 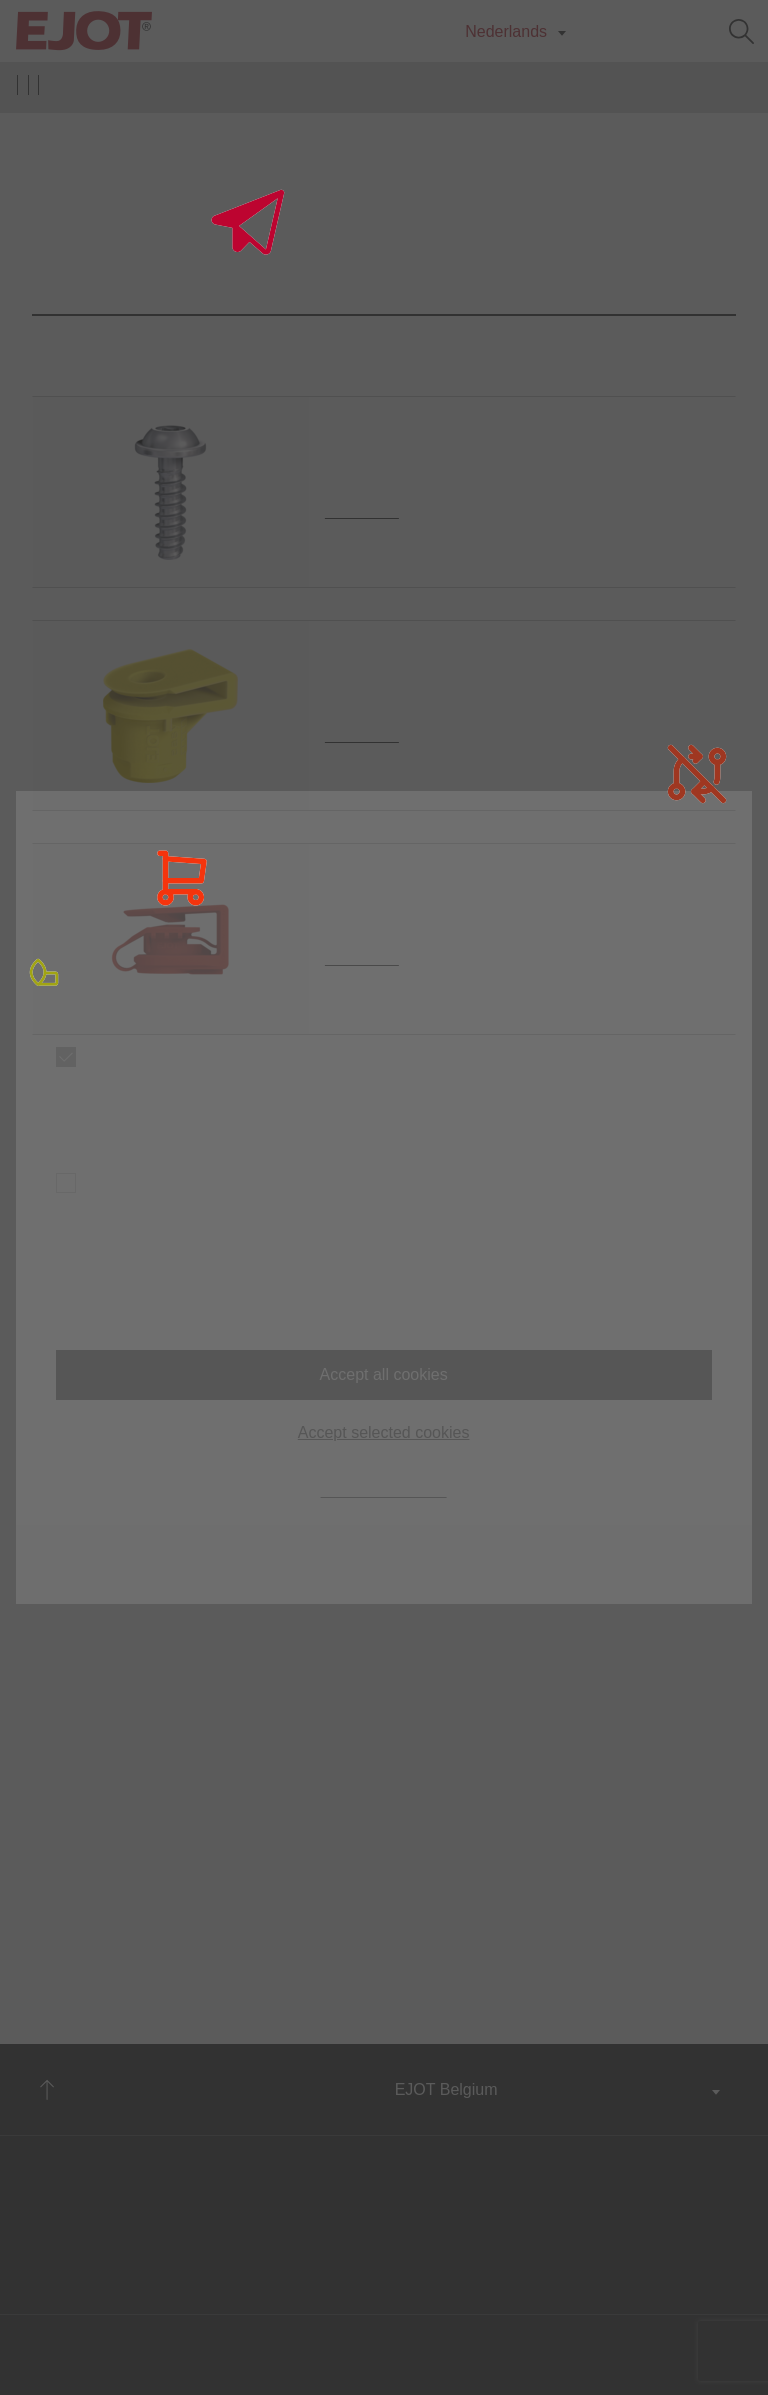 I want to click on view your shopping cart, so click(x=182, y=878).